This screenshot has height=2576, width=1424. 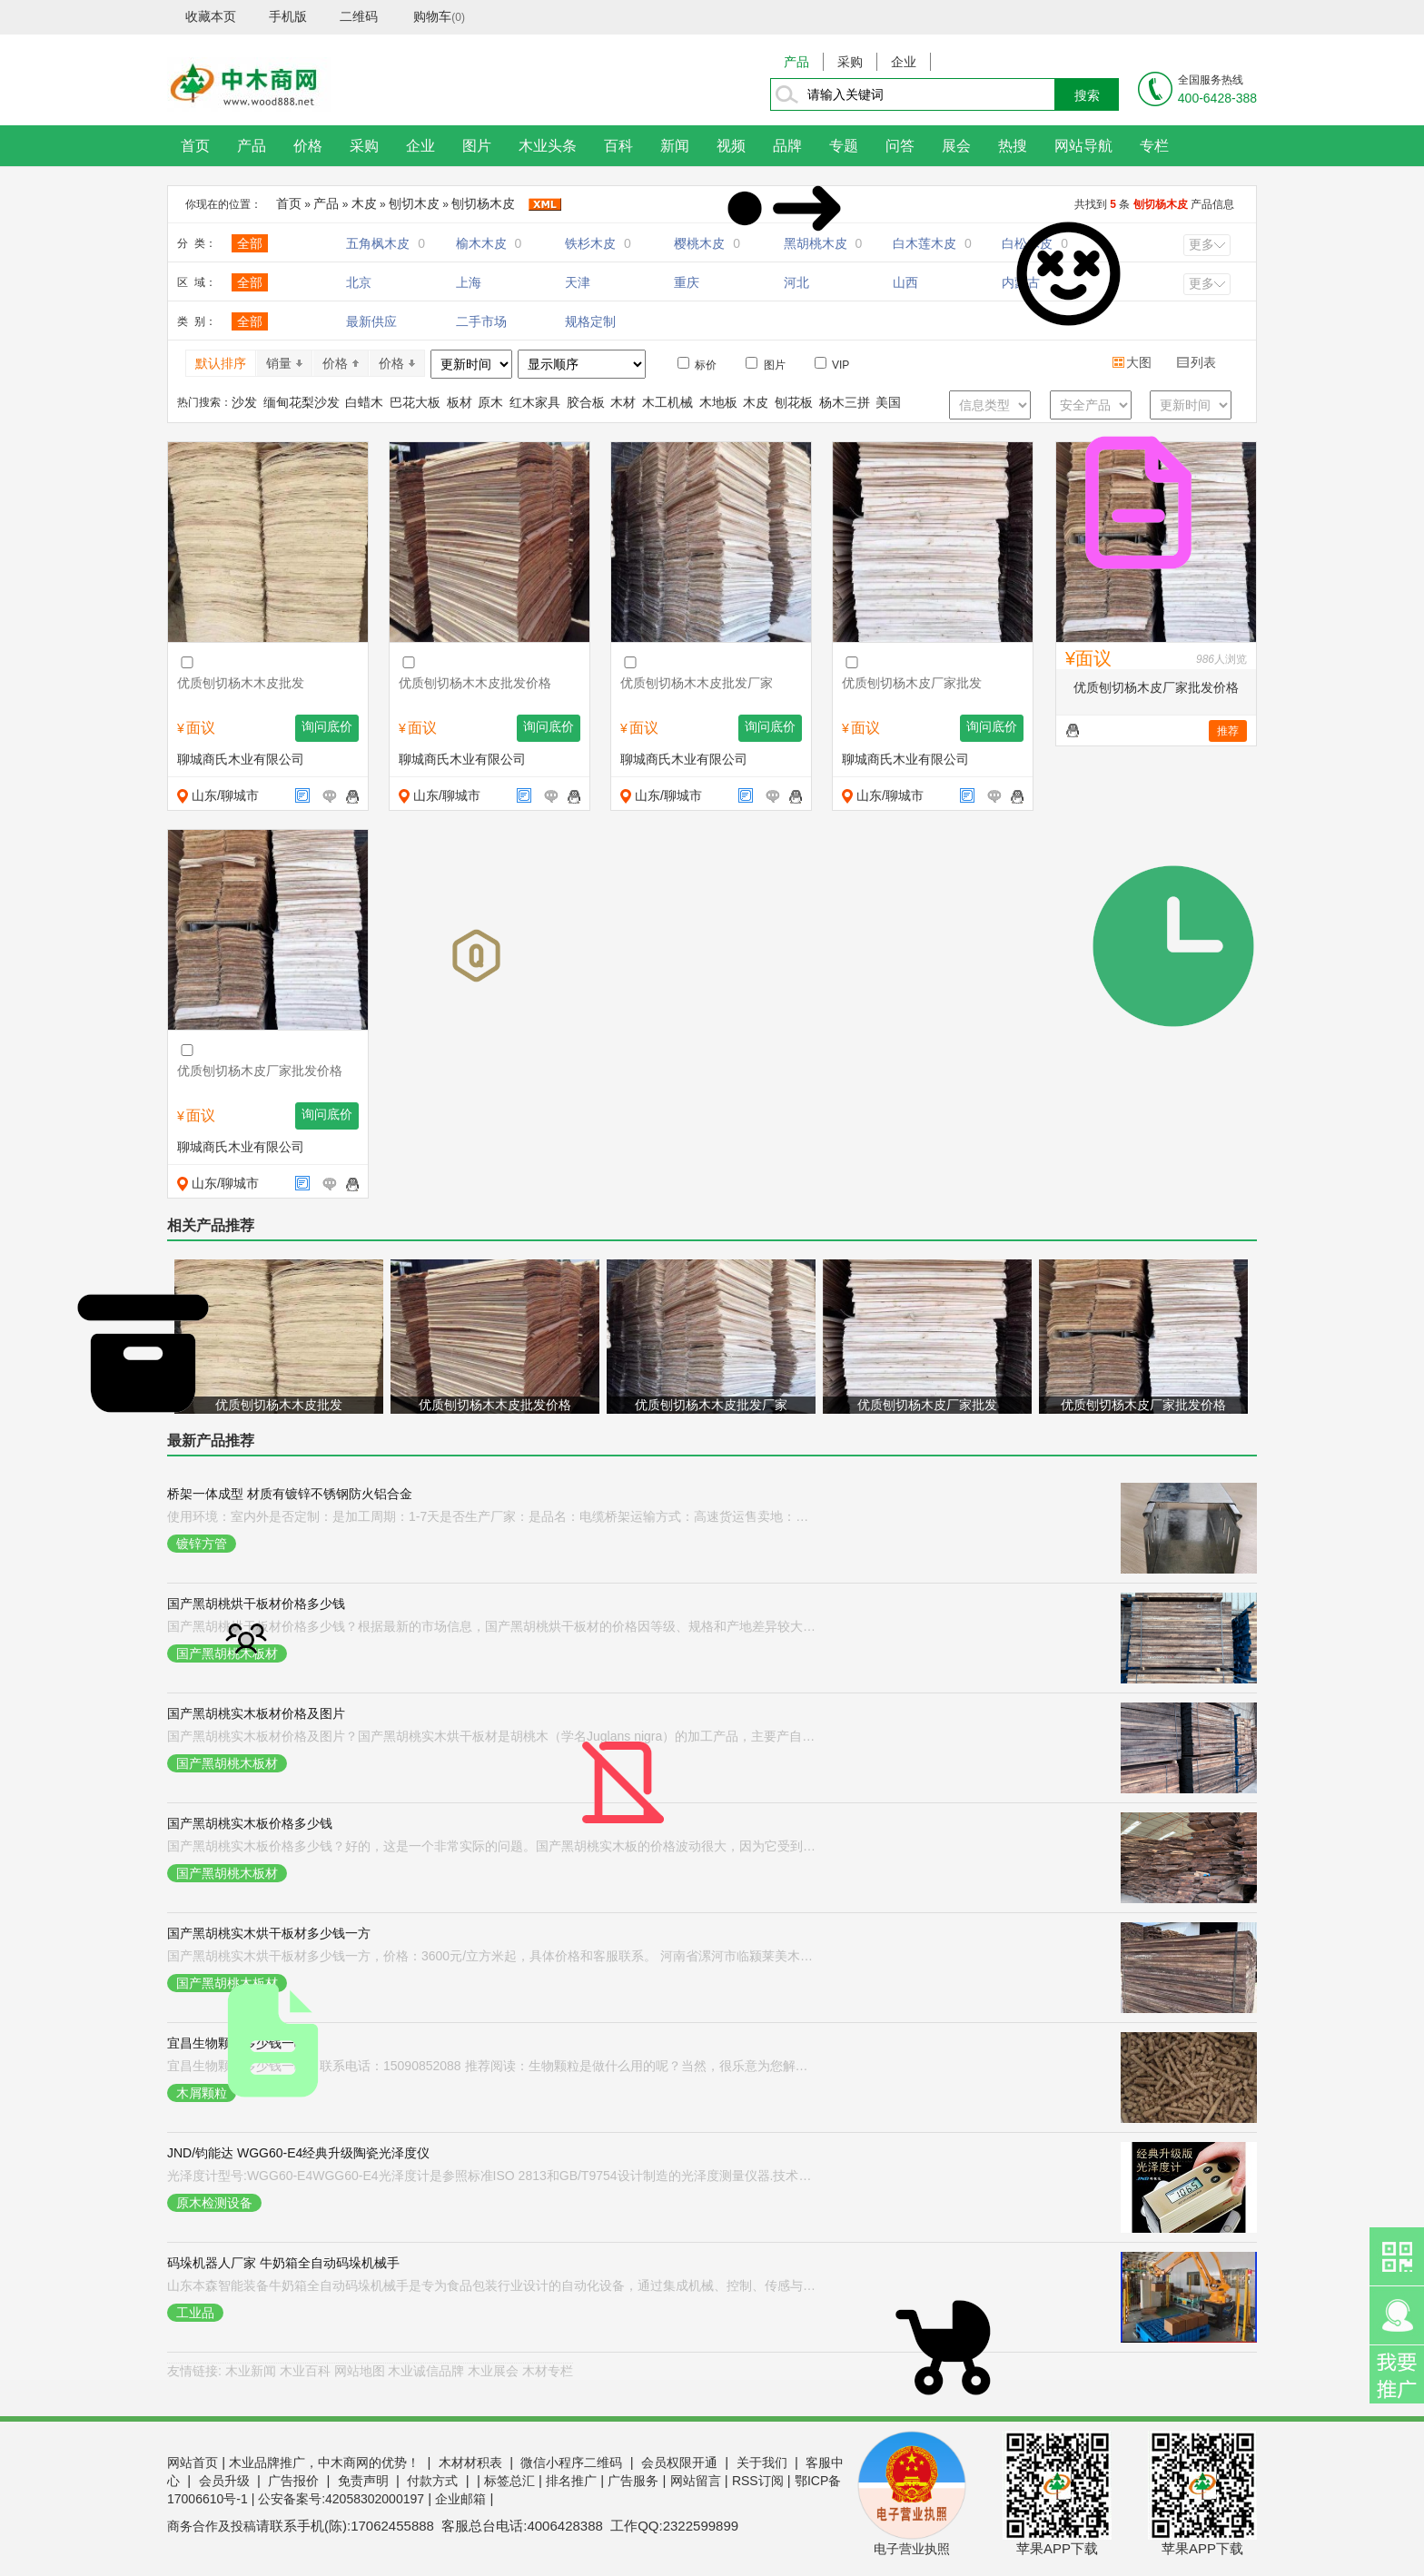 What do you see at coordinates (246, 1637) in the screenshot?
I see `view group members` at bounding box center [246, 1637].